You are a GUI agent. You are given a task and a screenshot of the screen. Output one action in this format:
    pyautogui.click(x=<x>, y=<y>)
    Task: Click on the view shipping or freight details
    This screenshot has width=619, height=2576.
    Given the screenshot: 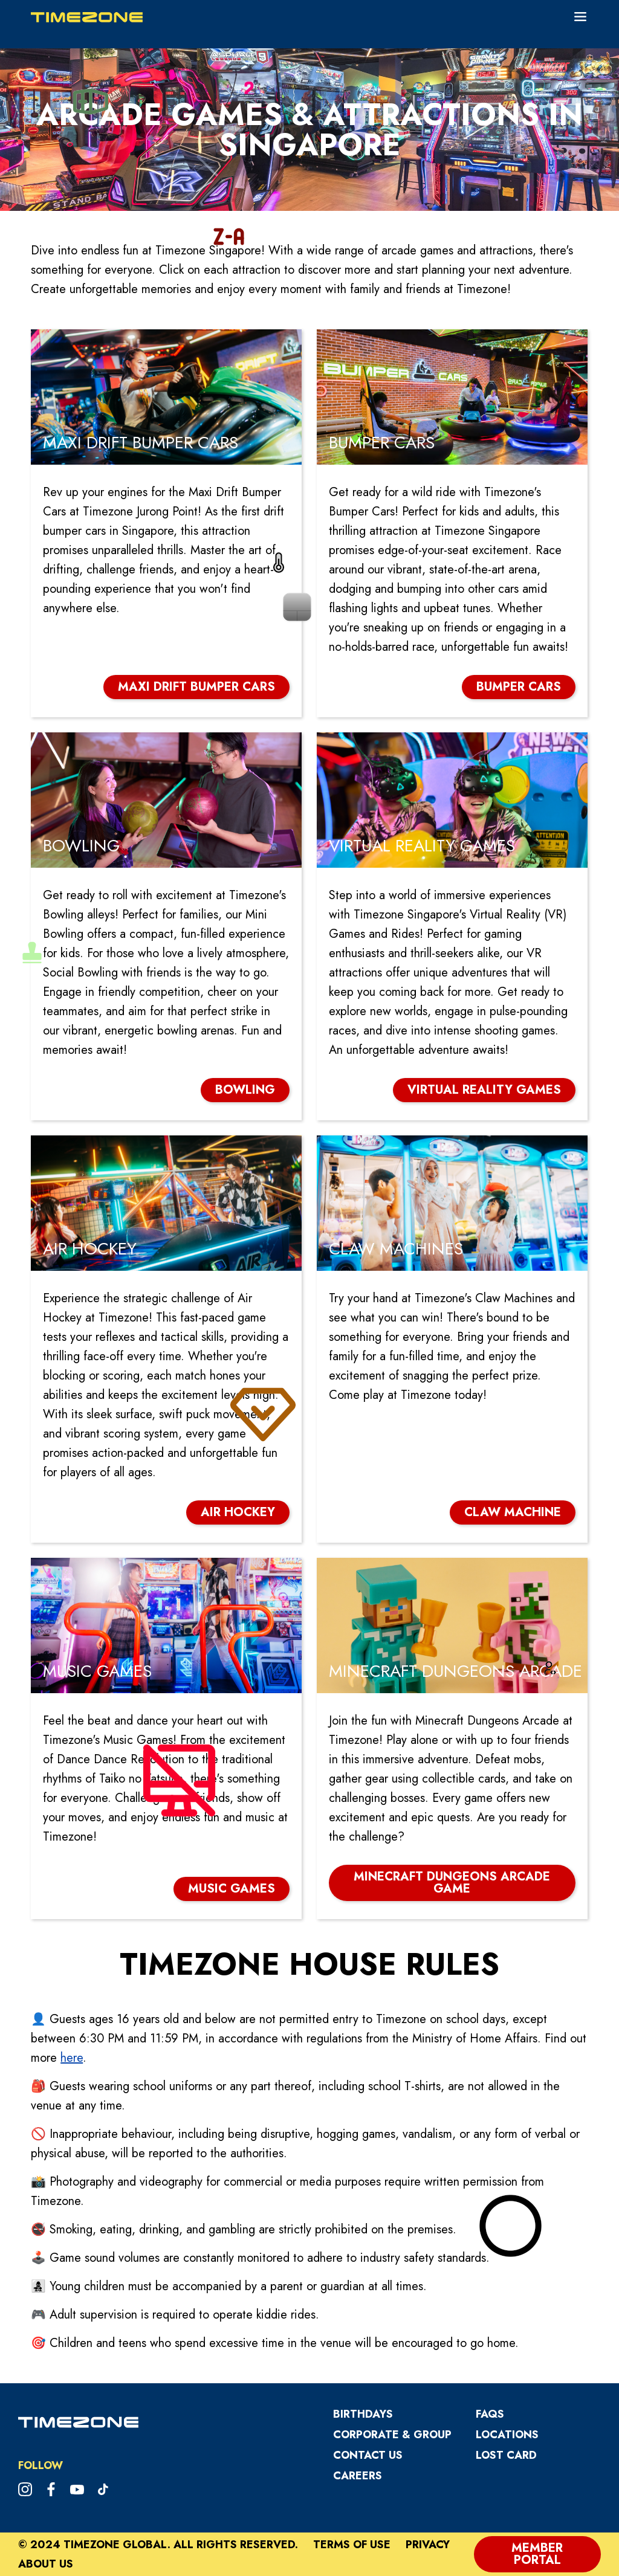 What is the action you would take?
    pyautogui.click(x=91, y=102)
    